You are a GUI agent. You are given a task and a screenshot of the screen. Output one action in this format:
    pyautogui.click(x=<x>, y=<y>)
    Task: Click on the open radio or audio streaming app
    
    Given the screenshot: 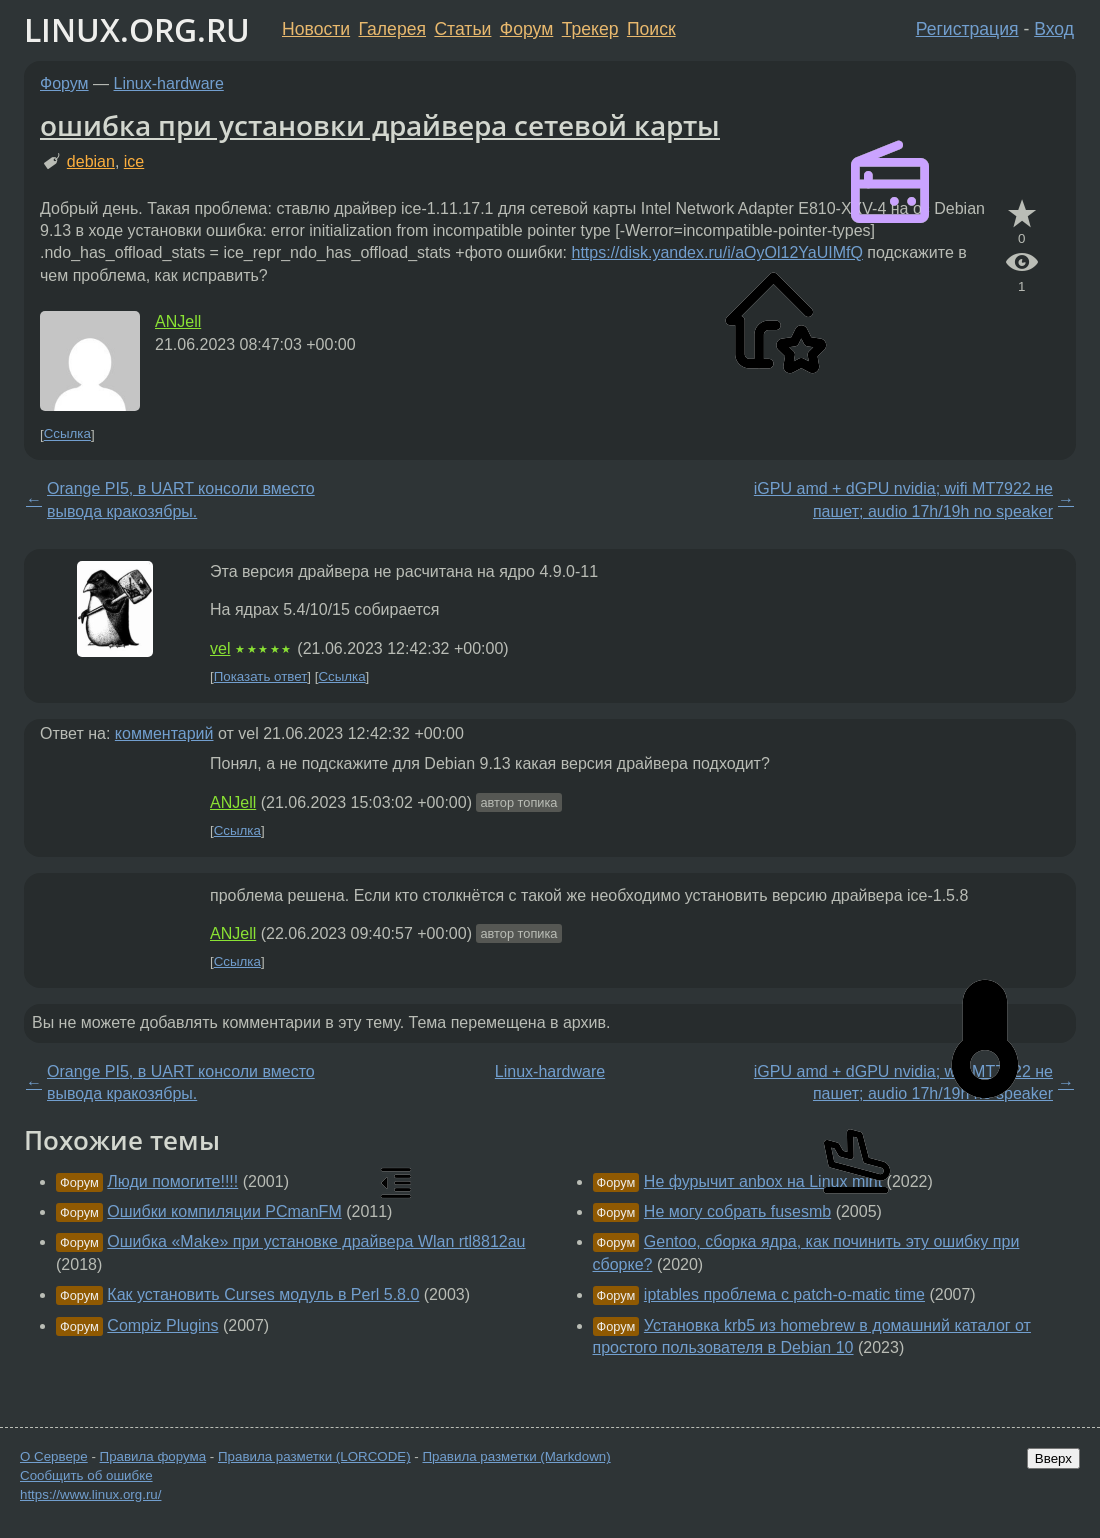 What is the action you would take?
    pyautogui.click(x=890, y=184)
    